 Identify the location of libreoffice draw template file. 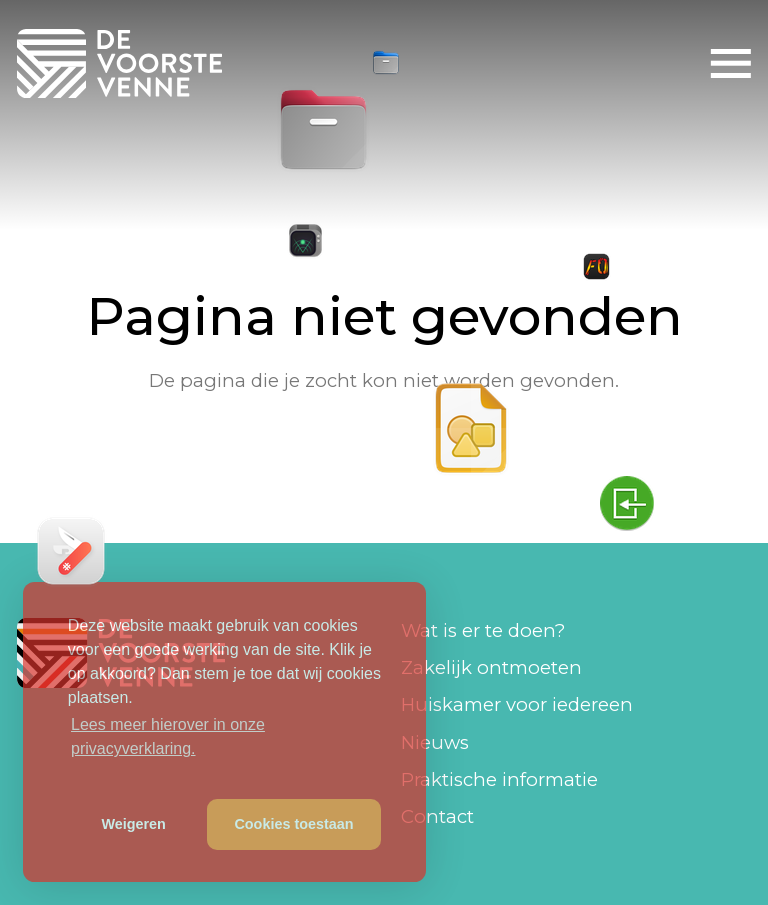
(471, 428).